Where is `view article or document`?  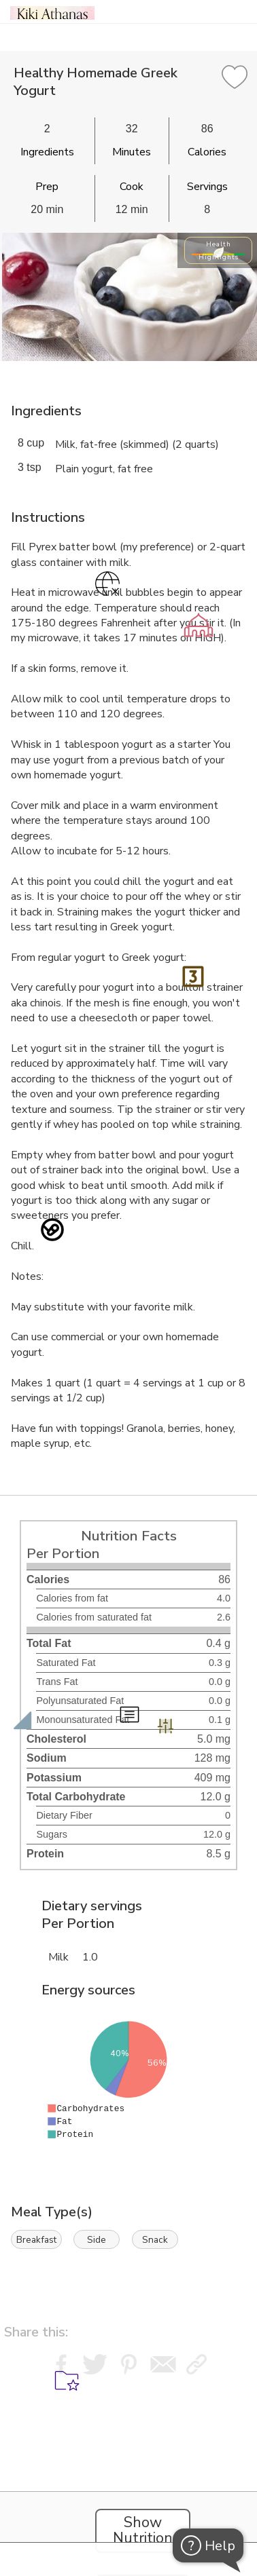
view article or document is located at coordinates (129, 1714).